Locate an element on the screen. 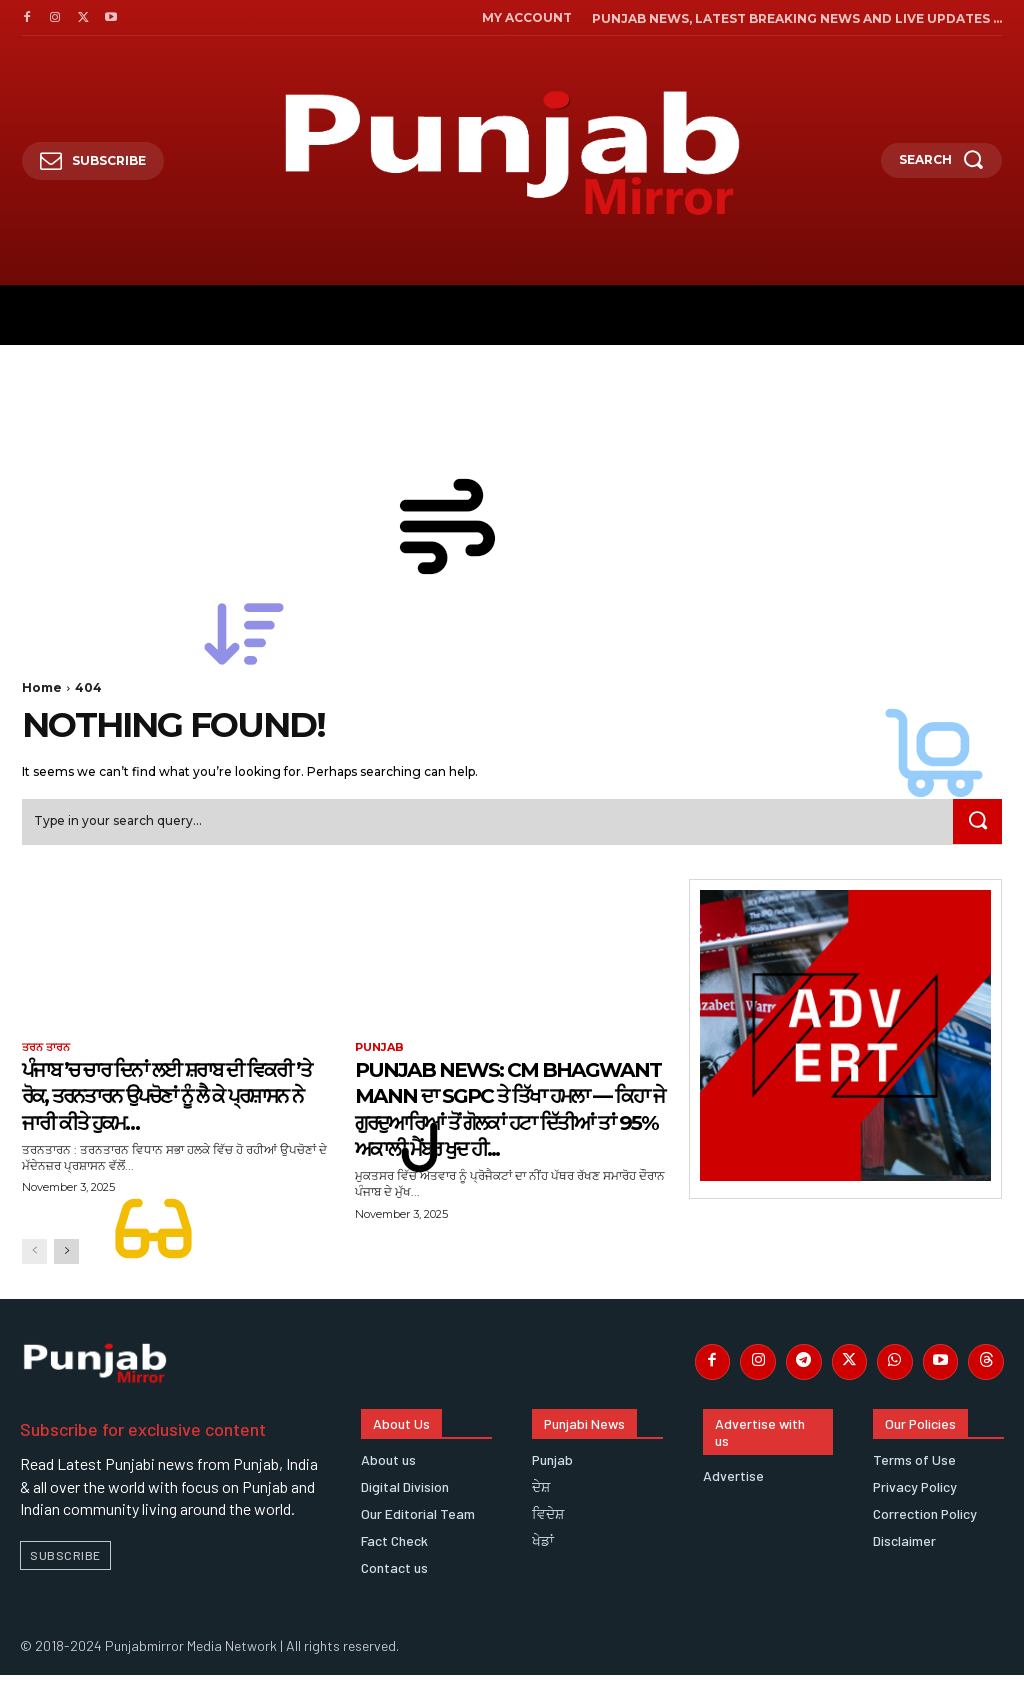 This screenshot has width=1024, height=1703. enable reading mode or accessibility features is located at coordinates (153, 1228).